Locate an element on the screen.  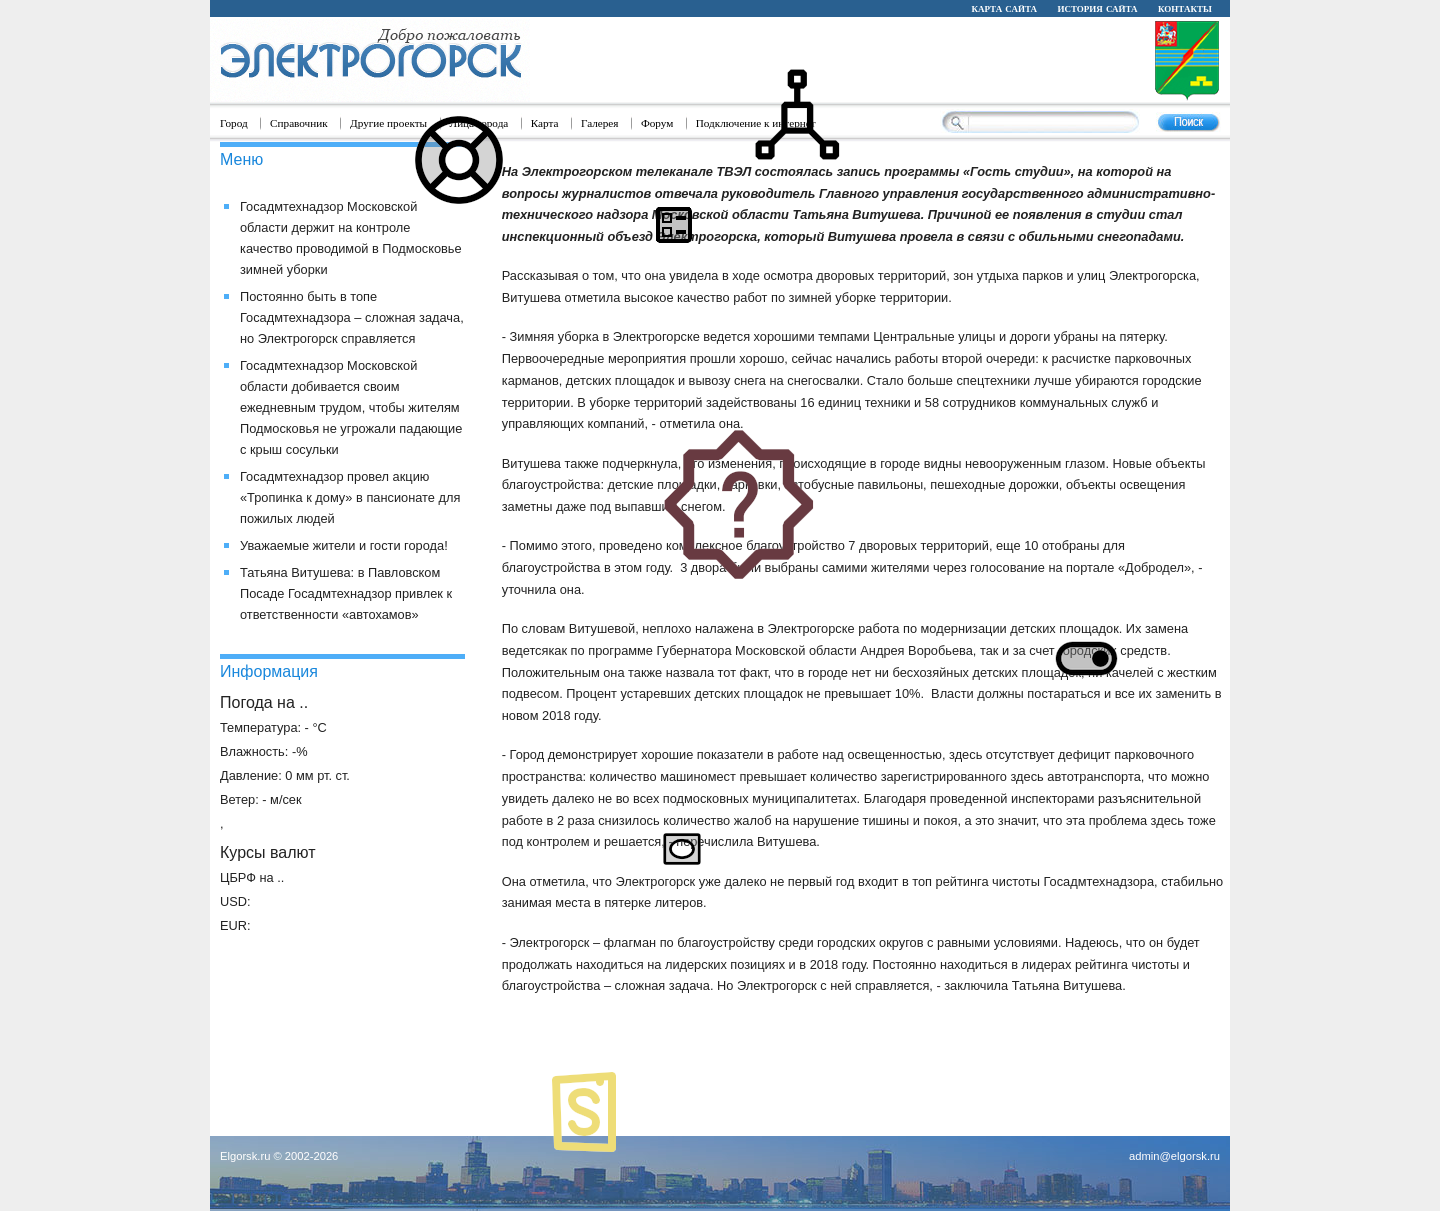
toggle switch in the on/enabled state is located at coordinates (1086, 658).